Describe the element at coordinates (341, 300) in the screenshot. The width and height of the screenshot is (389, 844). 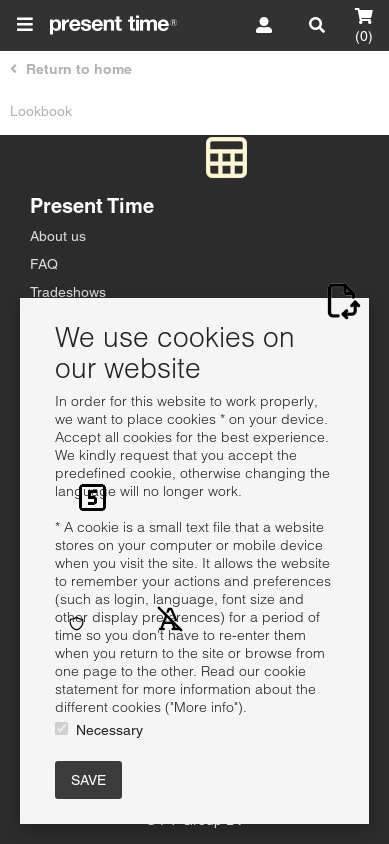
I see `change document orientation between portrait and landscape` at that location.